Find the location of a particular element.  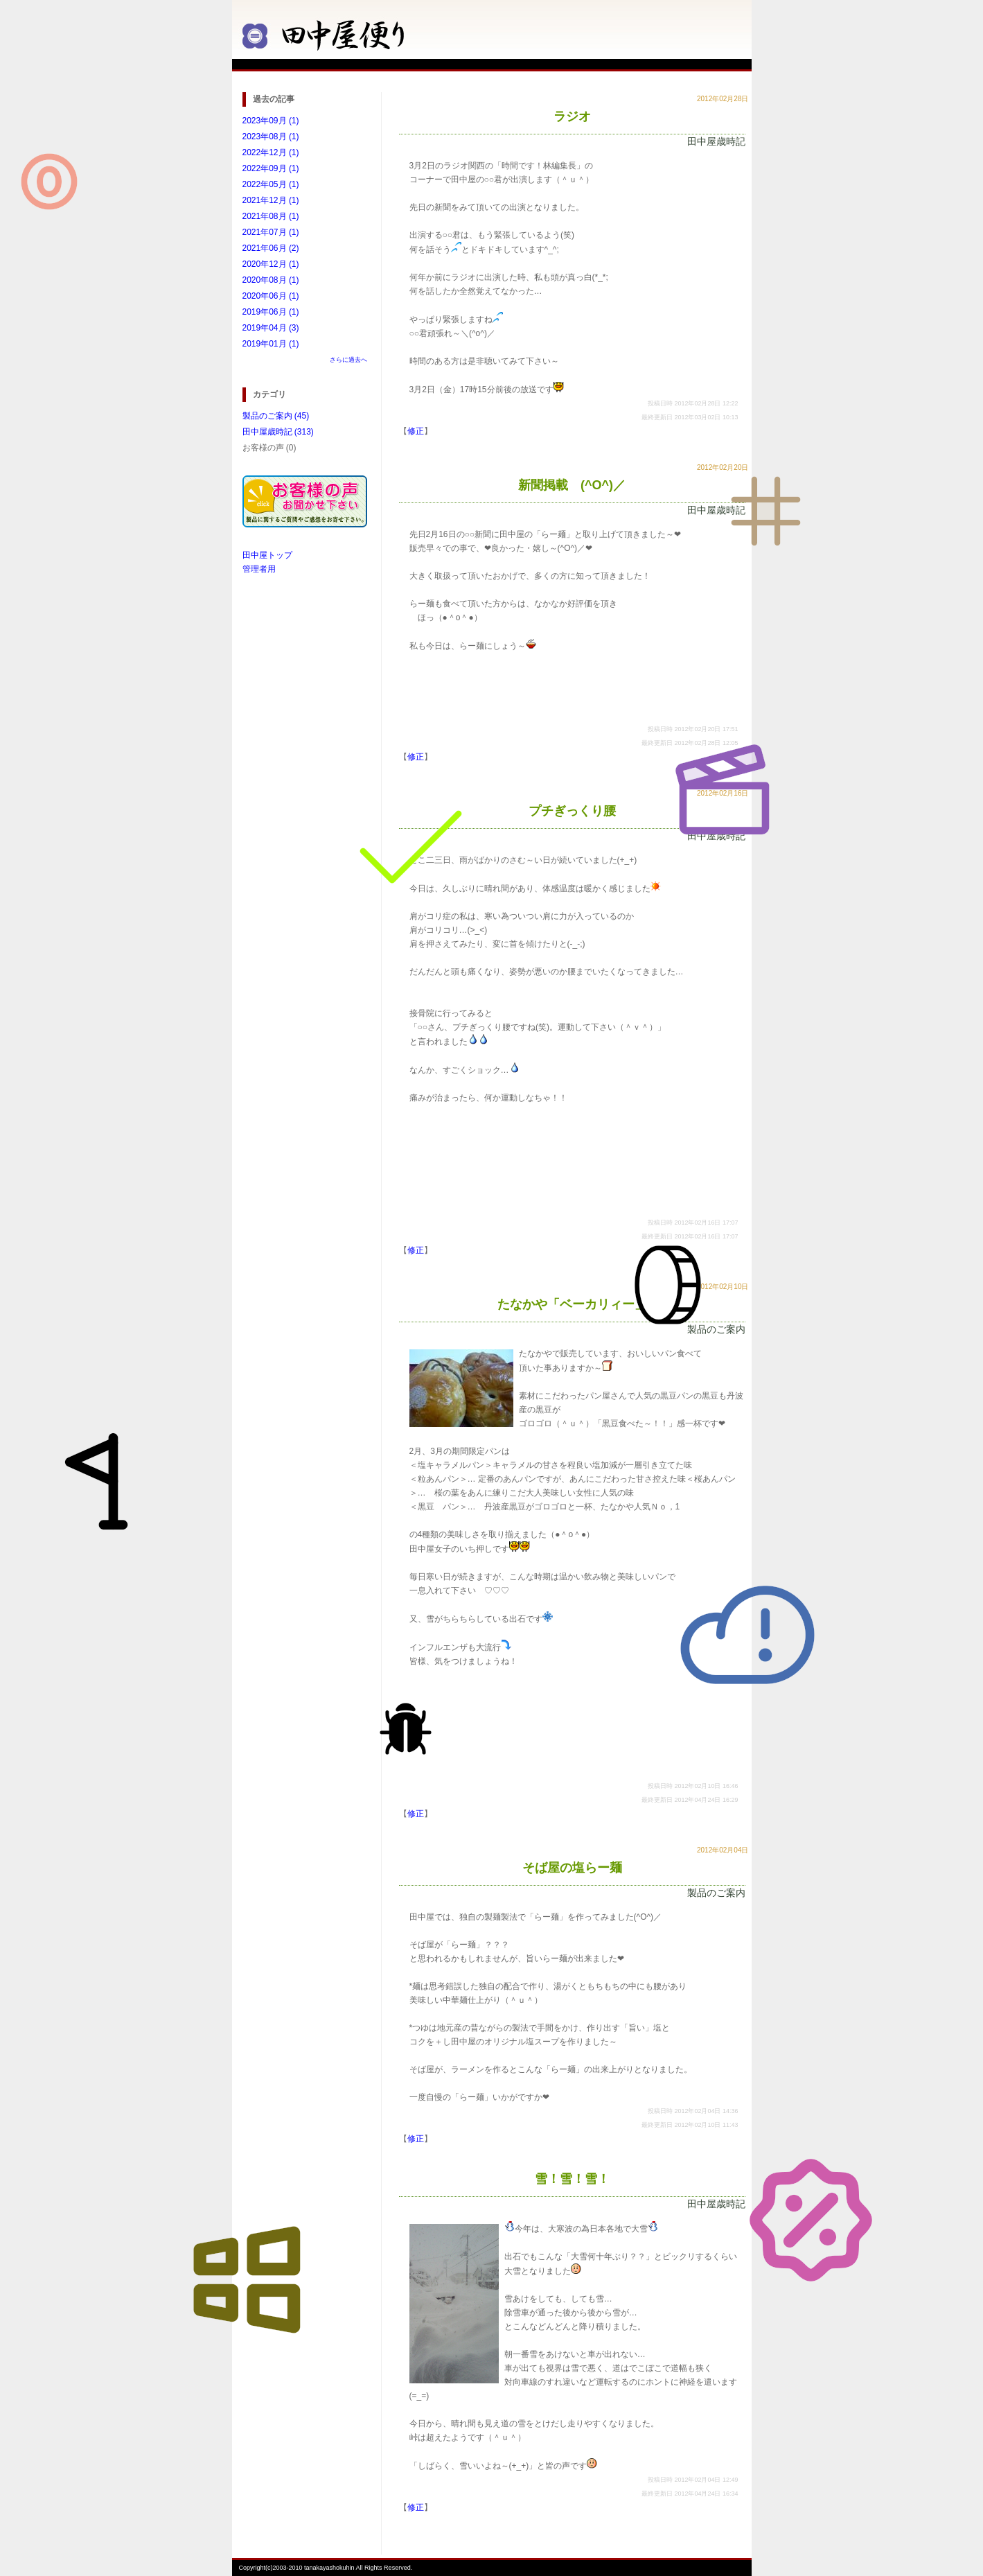

view available discounts or promotions is located at coordinates (811, 2220).